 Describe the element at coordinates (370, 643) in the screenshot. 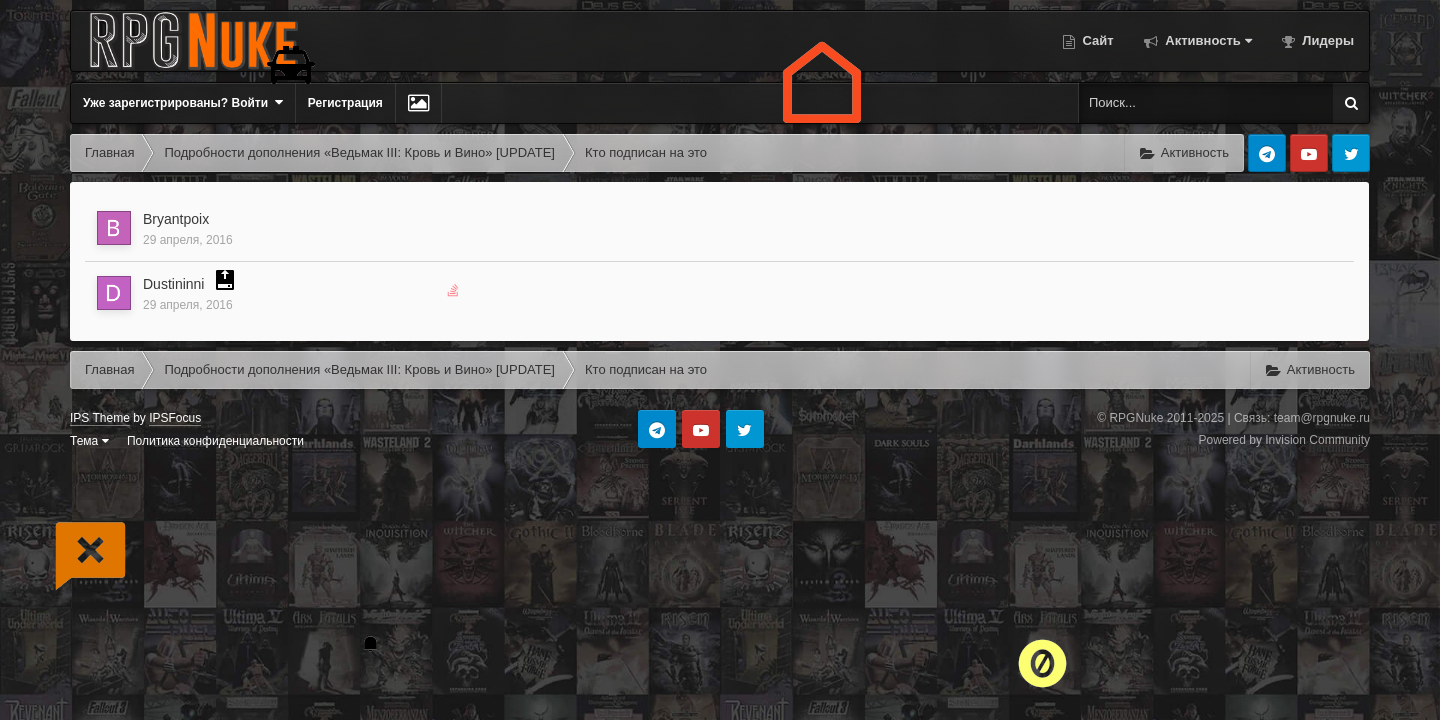

I see `view notifications` at that location.